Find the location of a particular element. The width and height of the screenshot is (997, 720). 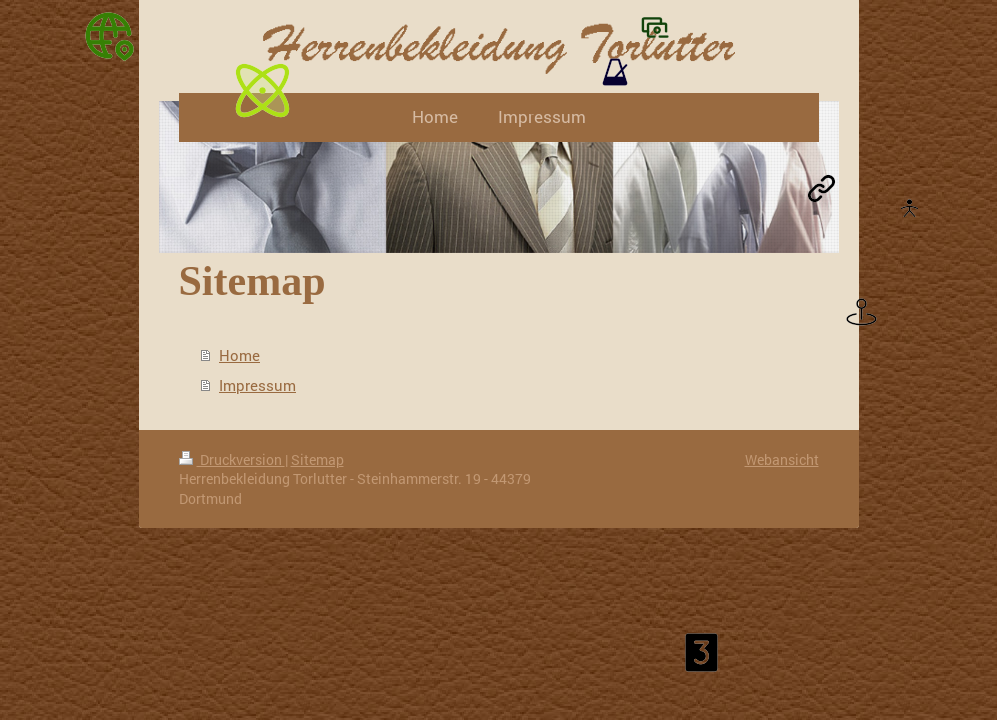

view location on world map is located at coordinates (108, 35).